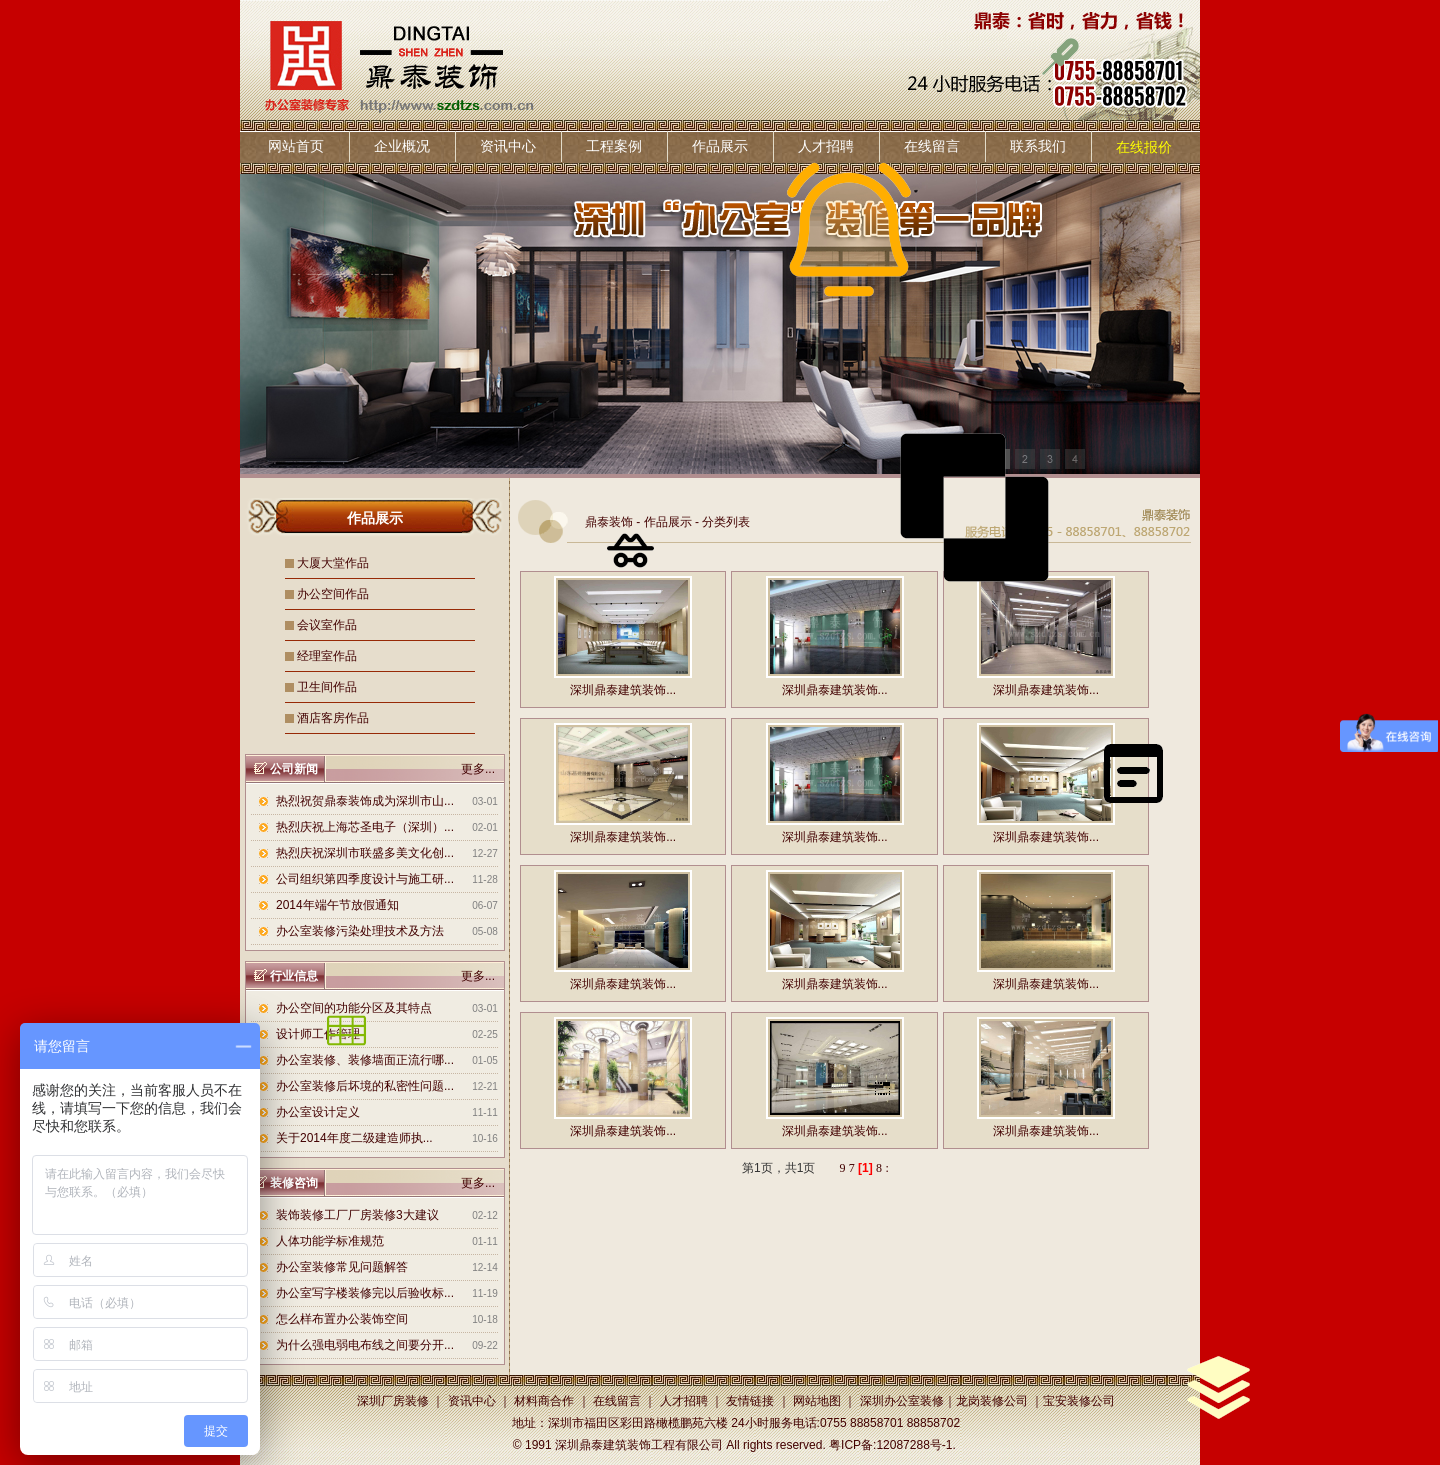 The width and height of the screenshot is (1440, 1465). What do you see at coordinates (630, 550) in the screenshot?
I see `access incognito or private browsing mode` at bounding box center [630, 550].